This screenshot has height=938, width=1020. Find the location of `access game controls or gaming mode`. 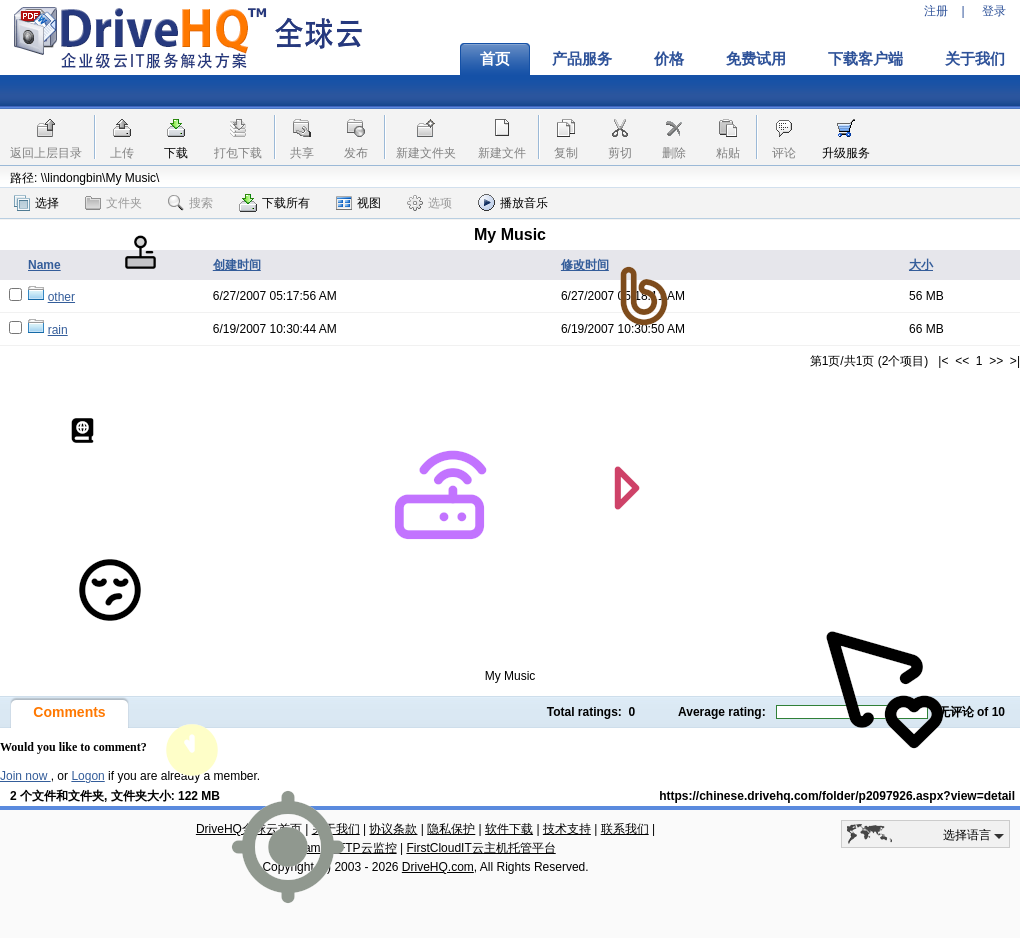

access game controls or gaming mode is located at coordinates (140, 253).